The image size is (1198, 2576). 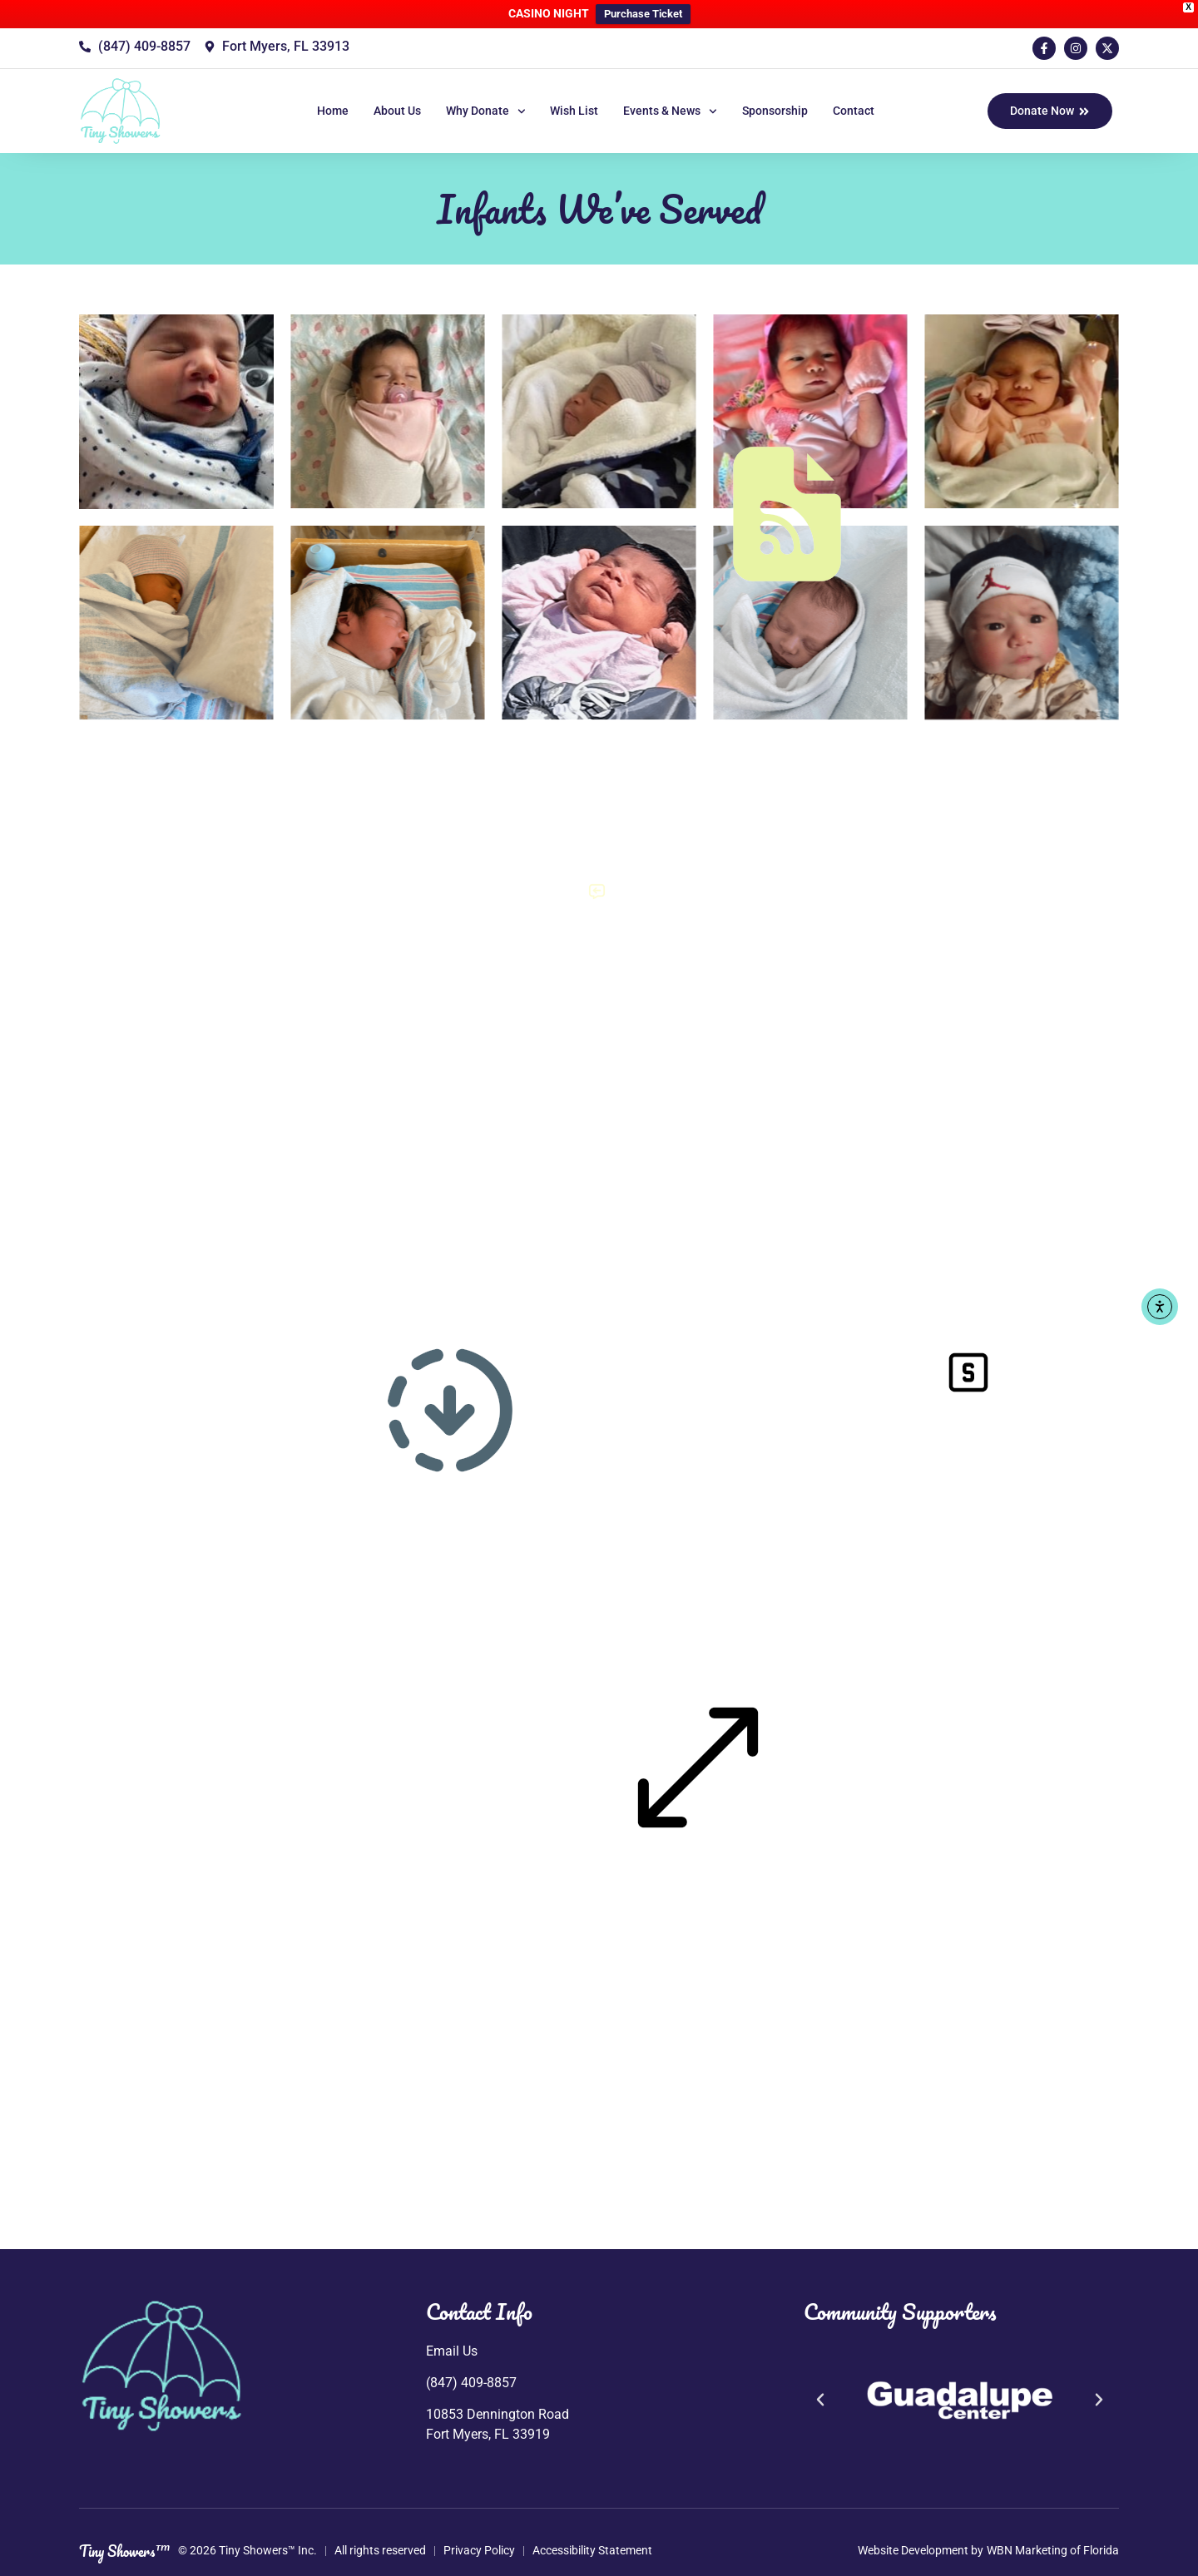 I want to click on indicates a shortcut or keyboard shortcut function, so click(x=968, y=1372).